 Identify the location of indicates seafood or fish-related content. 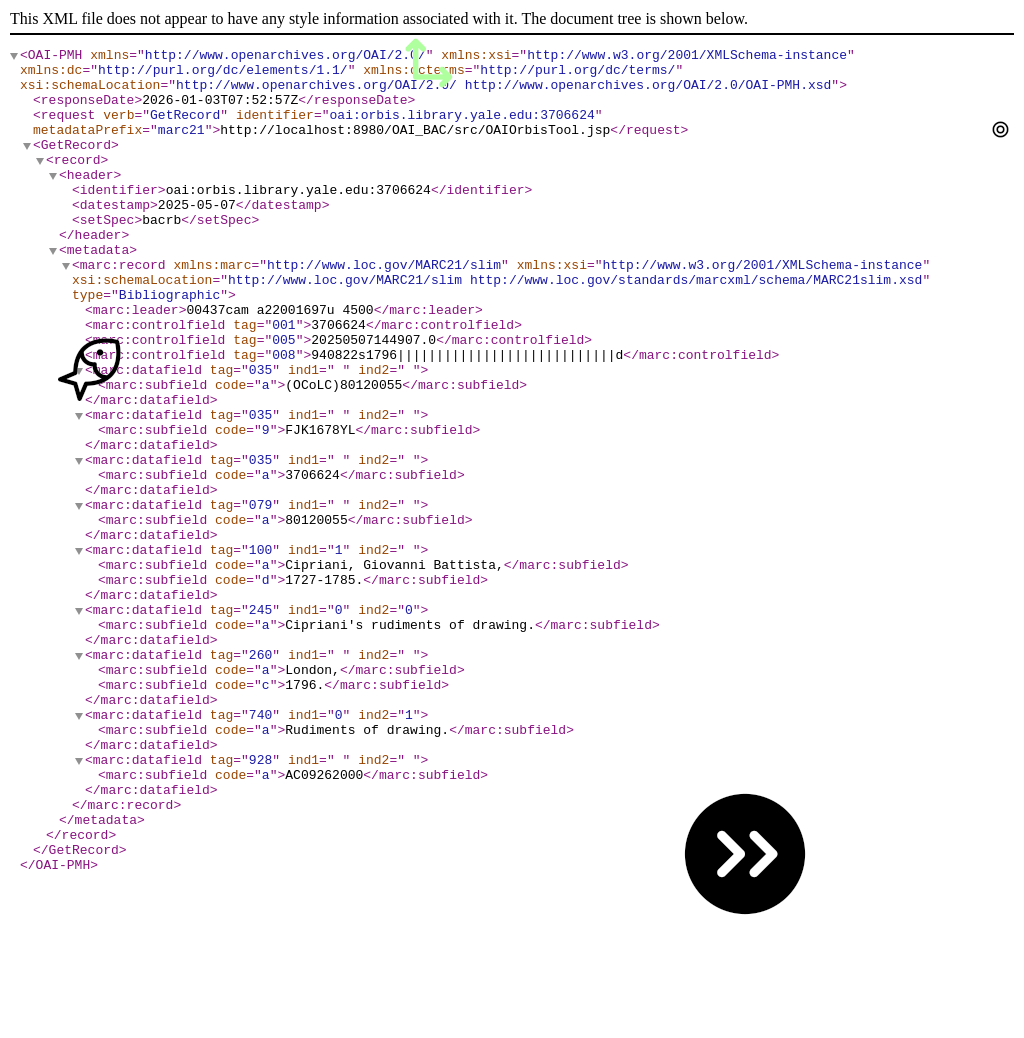
(92, 366).